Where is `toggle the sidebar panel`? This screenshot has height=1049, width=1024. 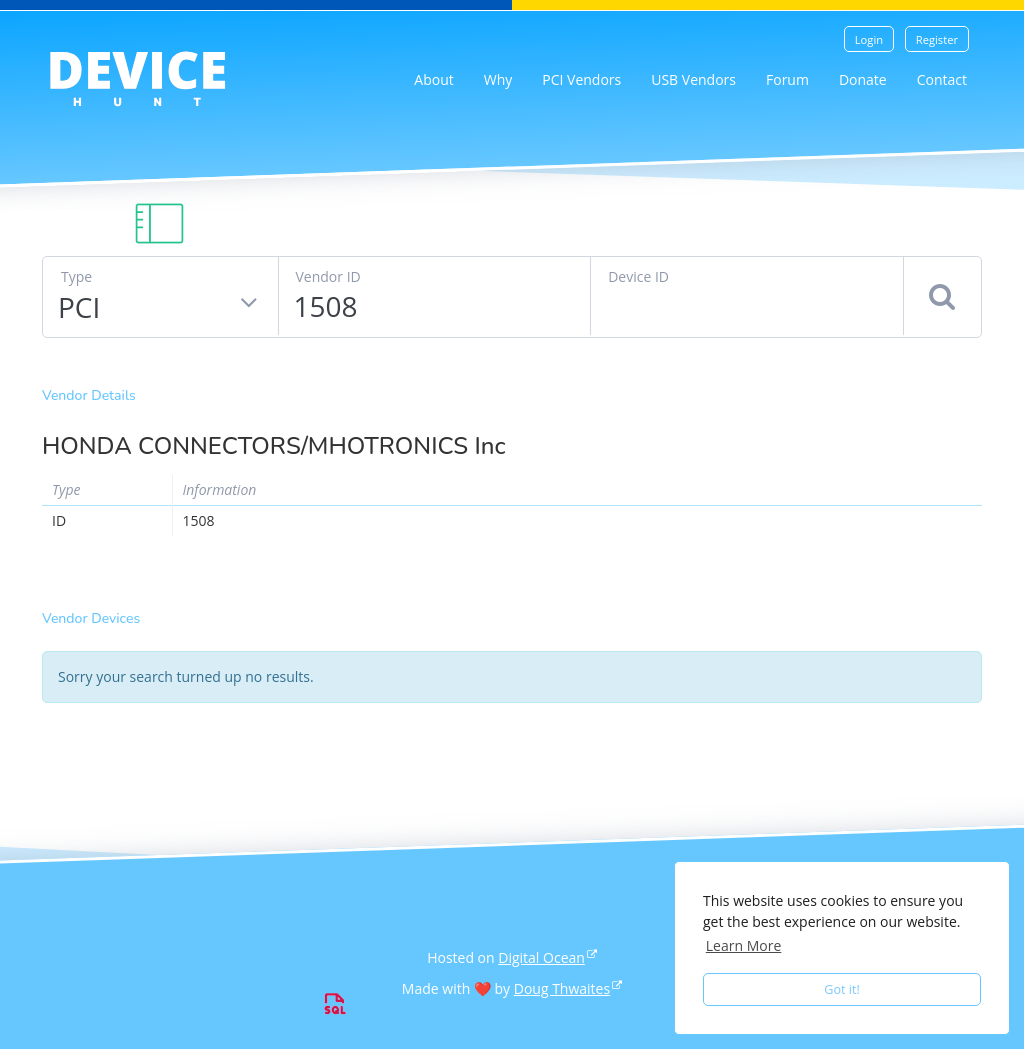 toggle the sidebar panel is located at coordinates (159, 223).